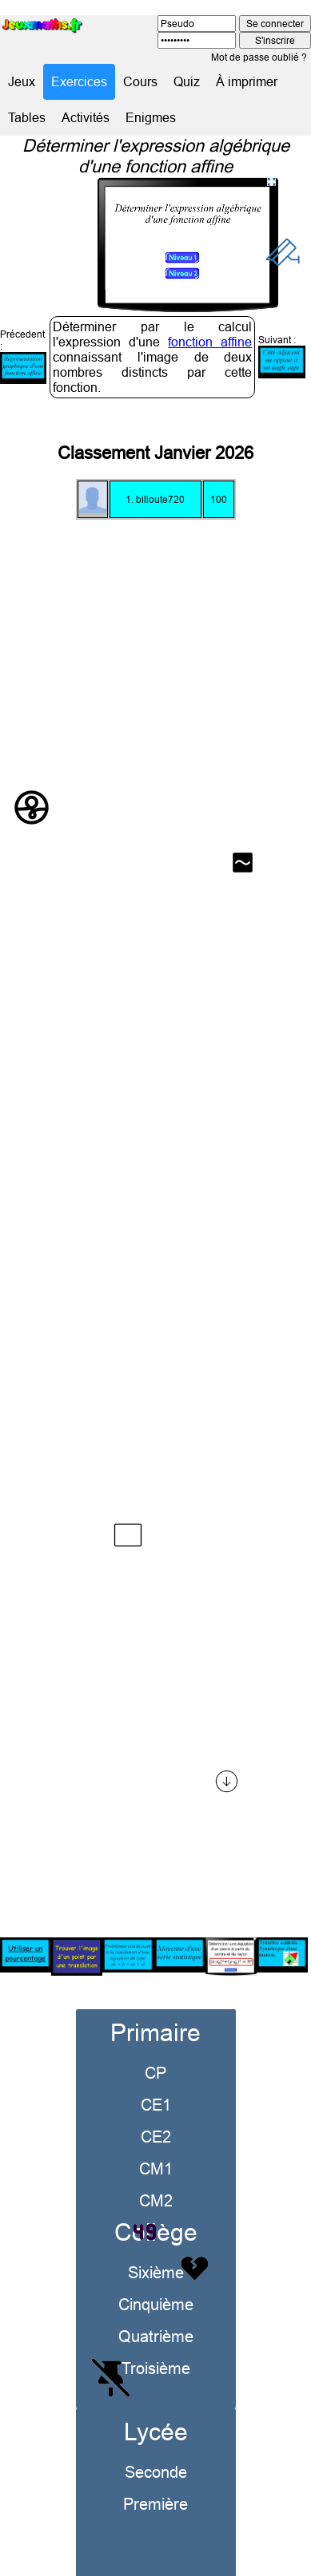 The image size is (311, 2576). Describe the element at coordinates (226, 1781) in the screenshot. I see `download file or content` at that location.